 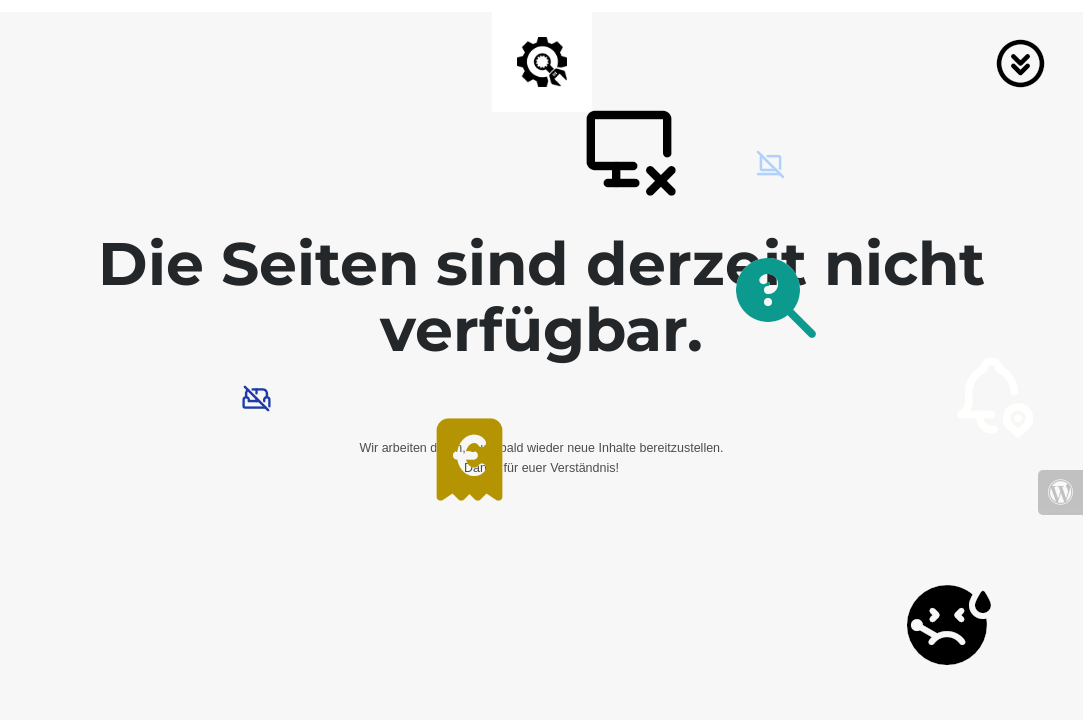 I want to click on search for help or support topics, so click(x=776, y=298).